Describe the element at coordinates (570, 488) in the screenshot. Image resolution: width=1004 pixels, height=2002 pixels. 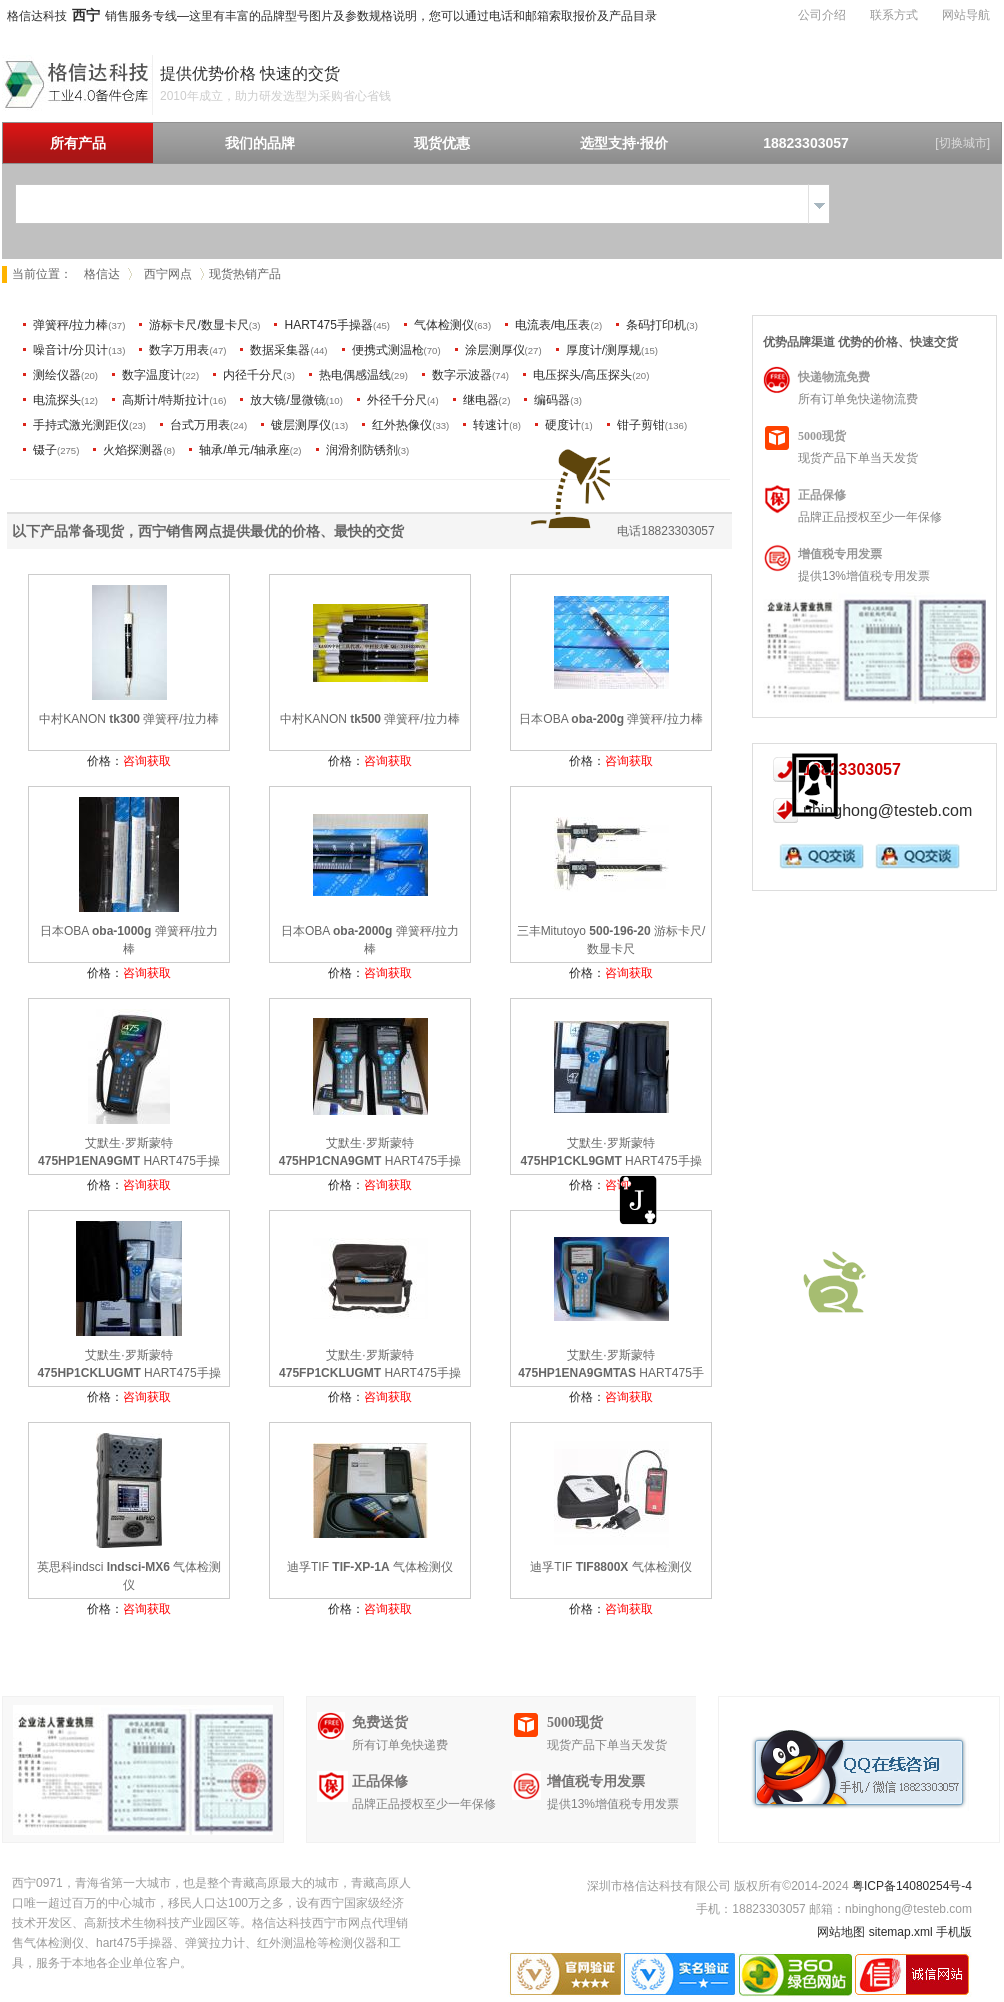
I see `toggle desk lamp or reading light` at that location.